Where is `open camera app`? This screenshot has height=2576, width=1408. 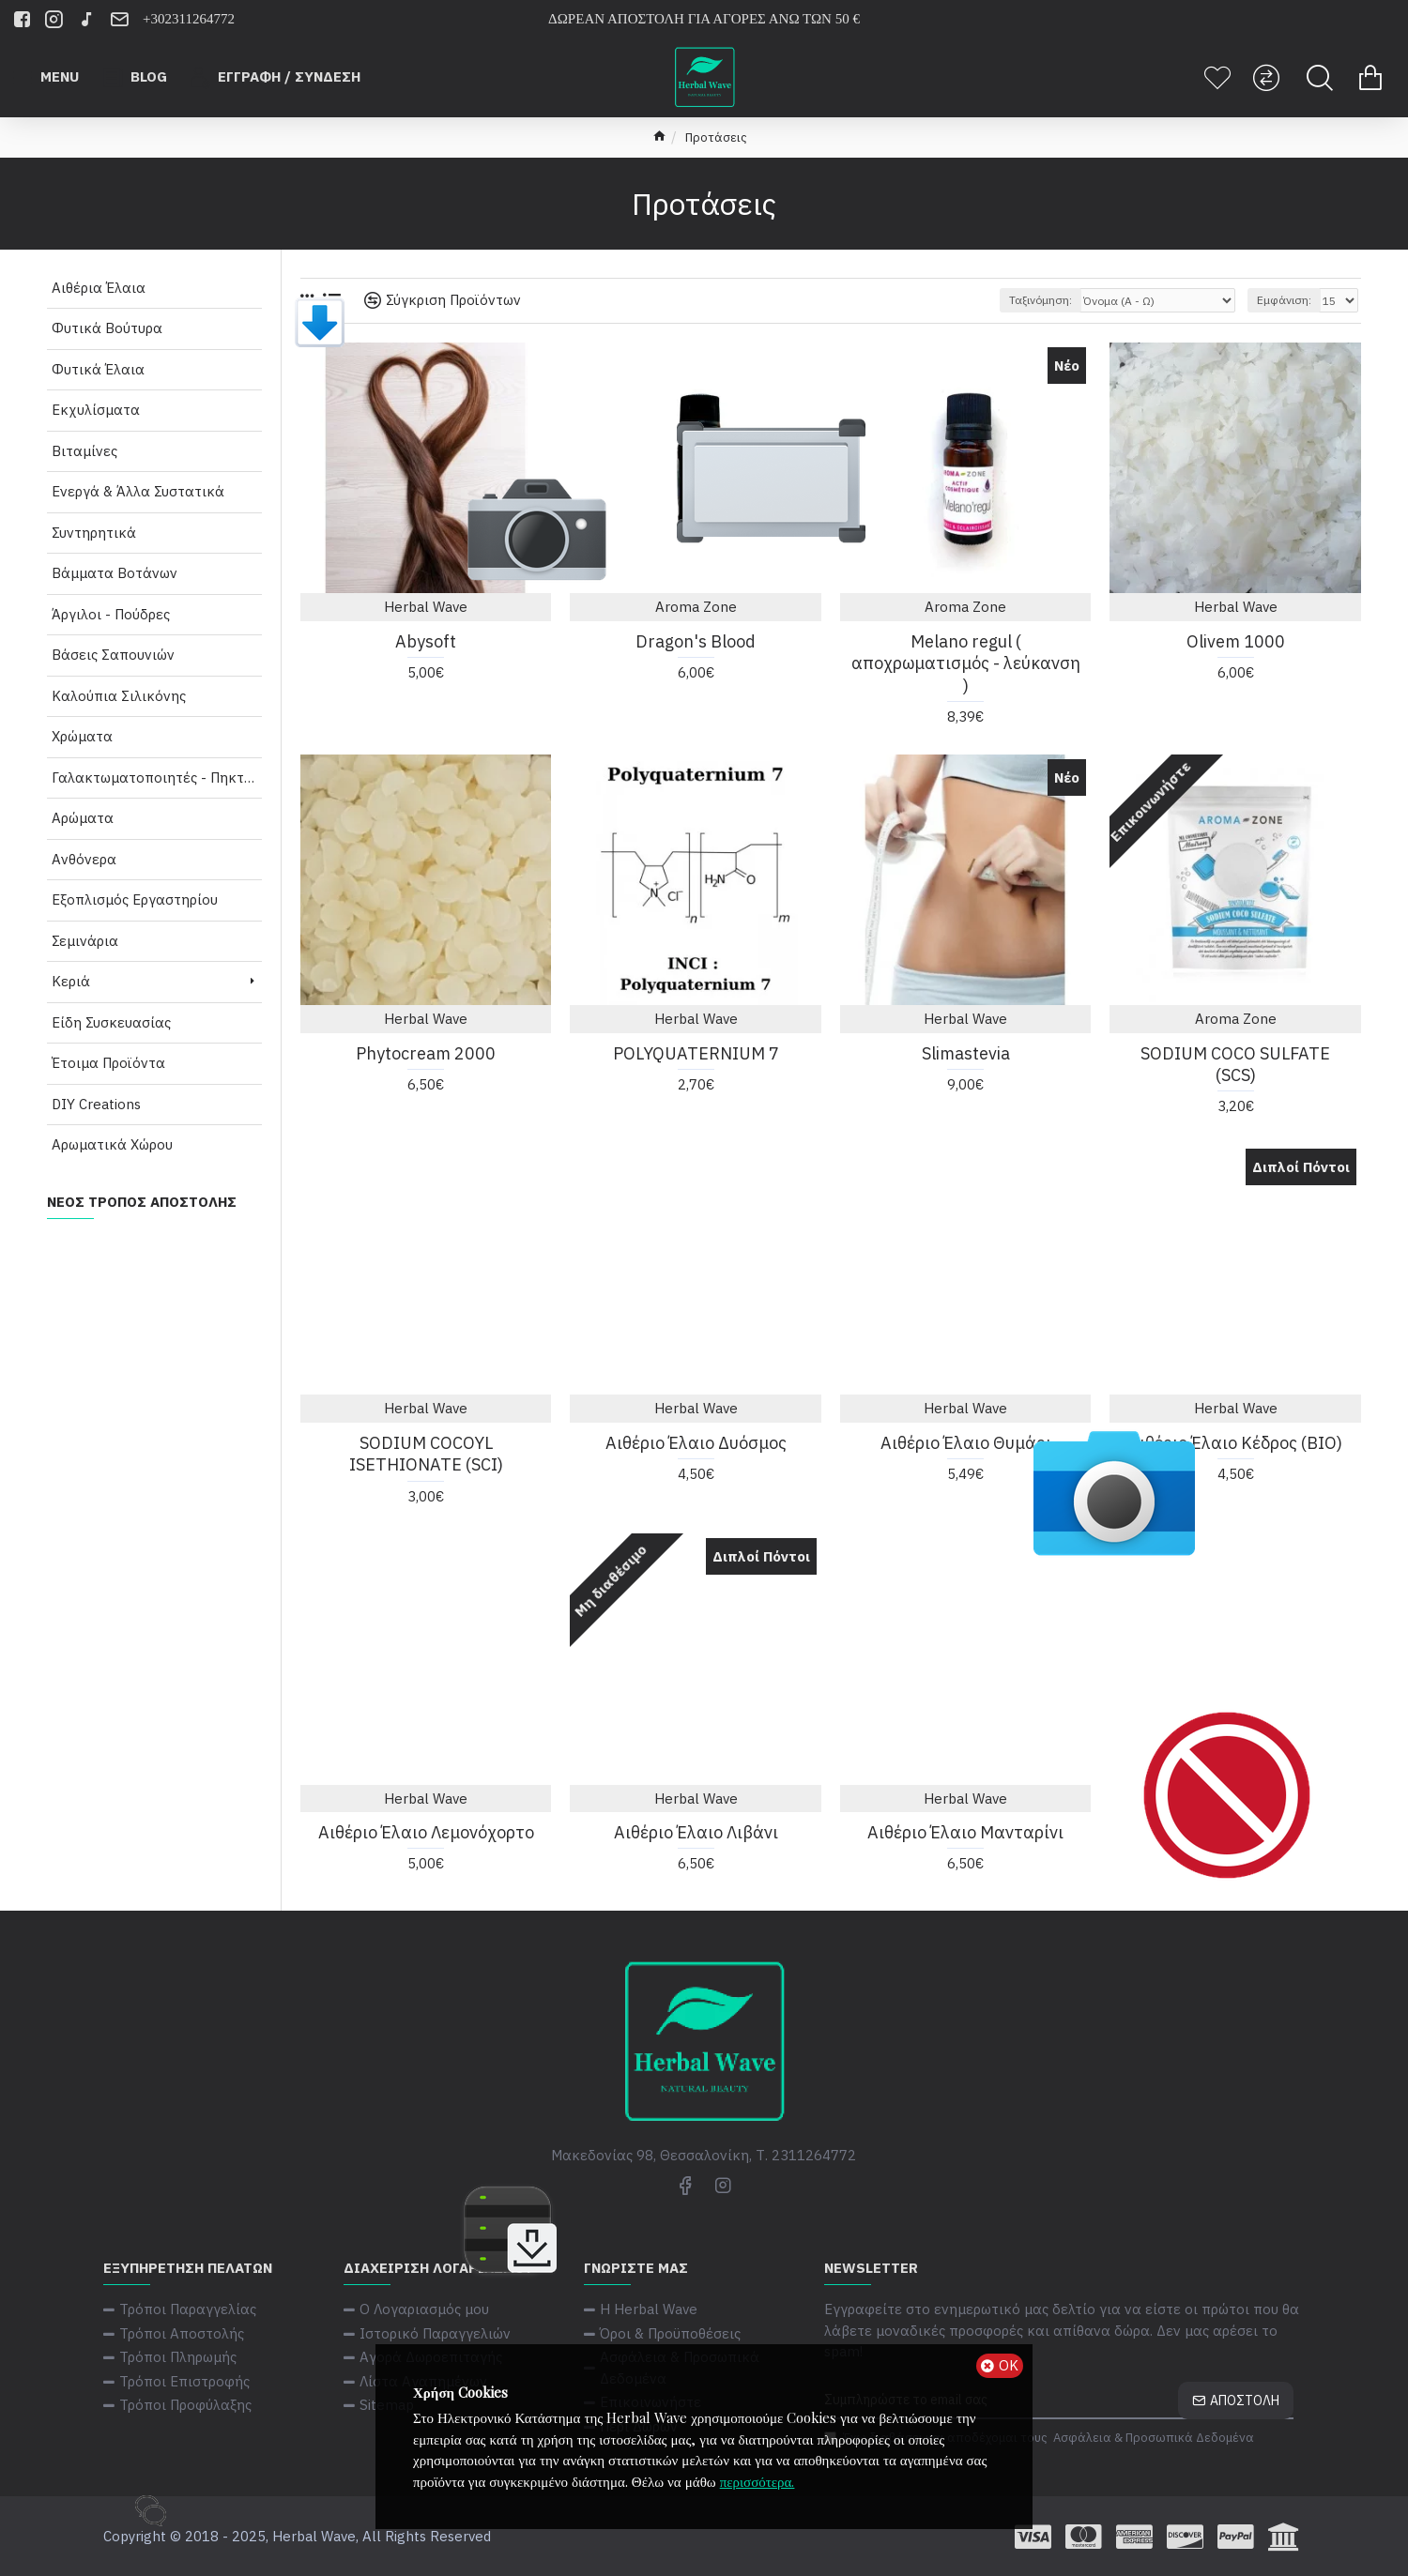 open camera app is located at coordinates (537, 528).